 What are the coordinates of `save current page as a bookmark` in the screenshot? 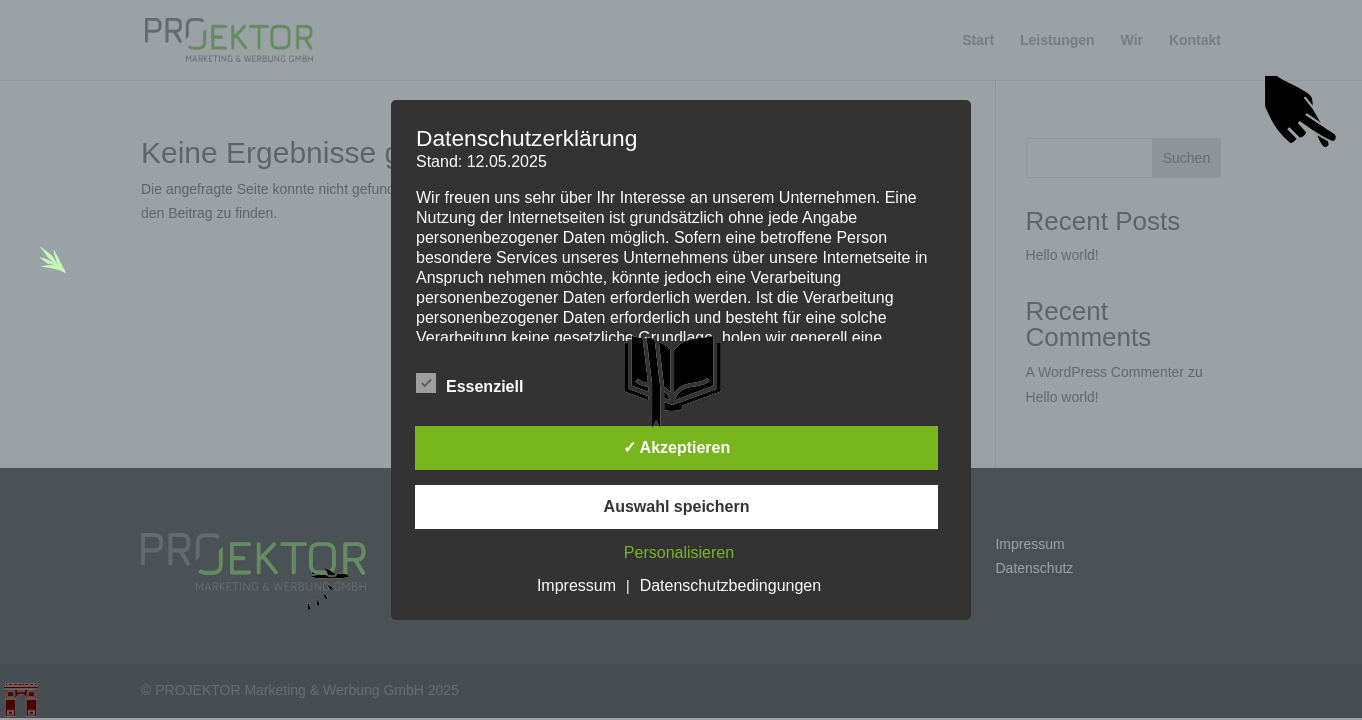 It's located at (672, 379).